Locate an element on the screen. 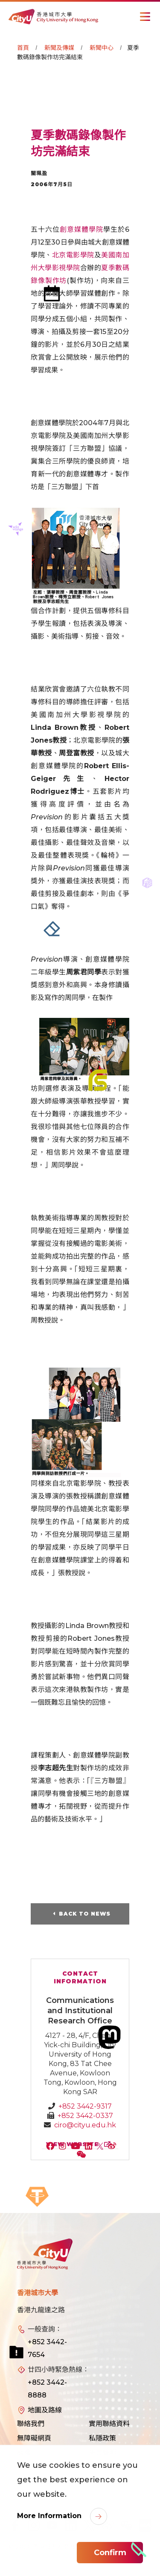  open the Mastodon app is located at coordinates (109, 2037).